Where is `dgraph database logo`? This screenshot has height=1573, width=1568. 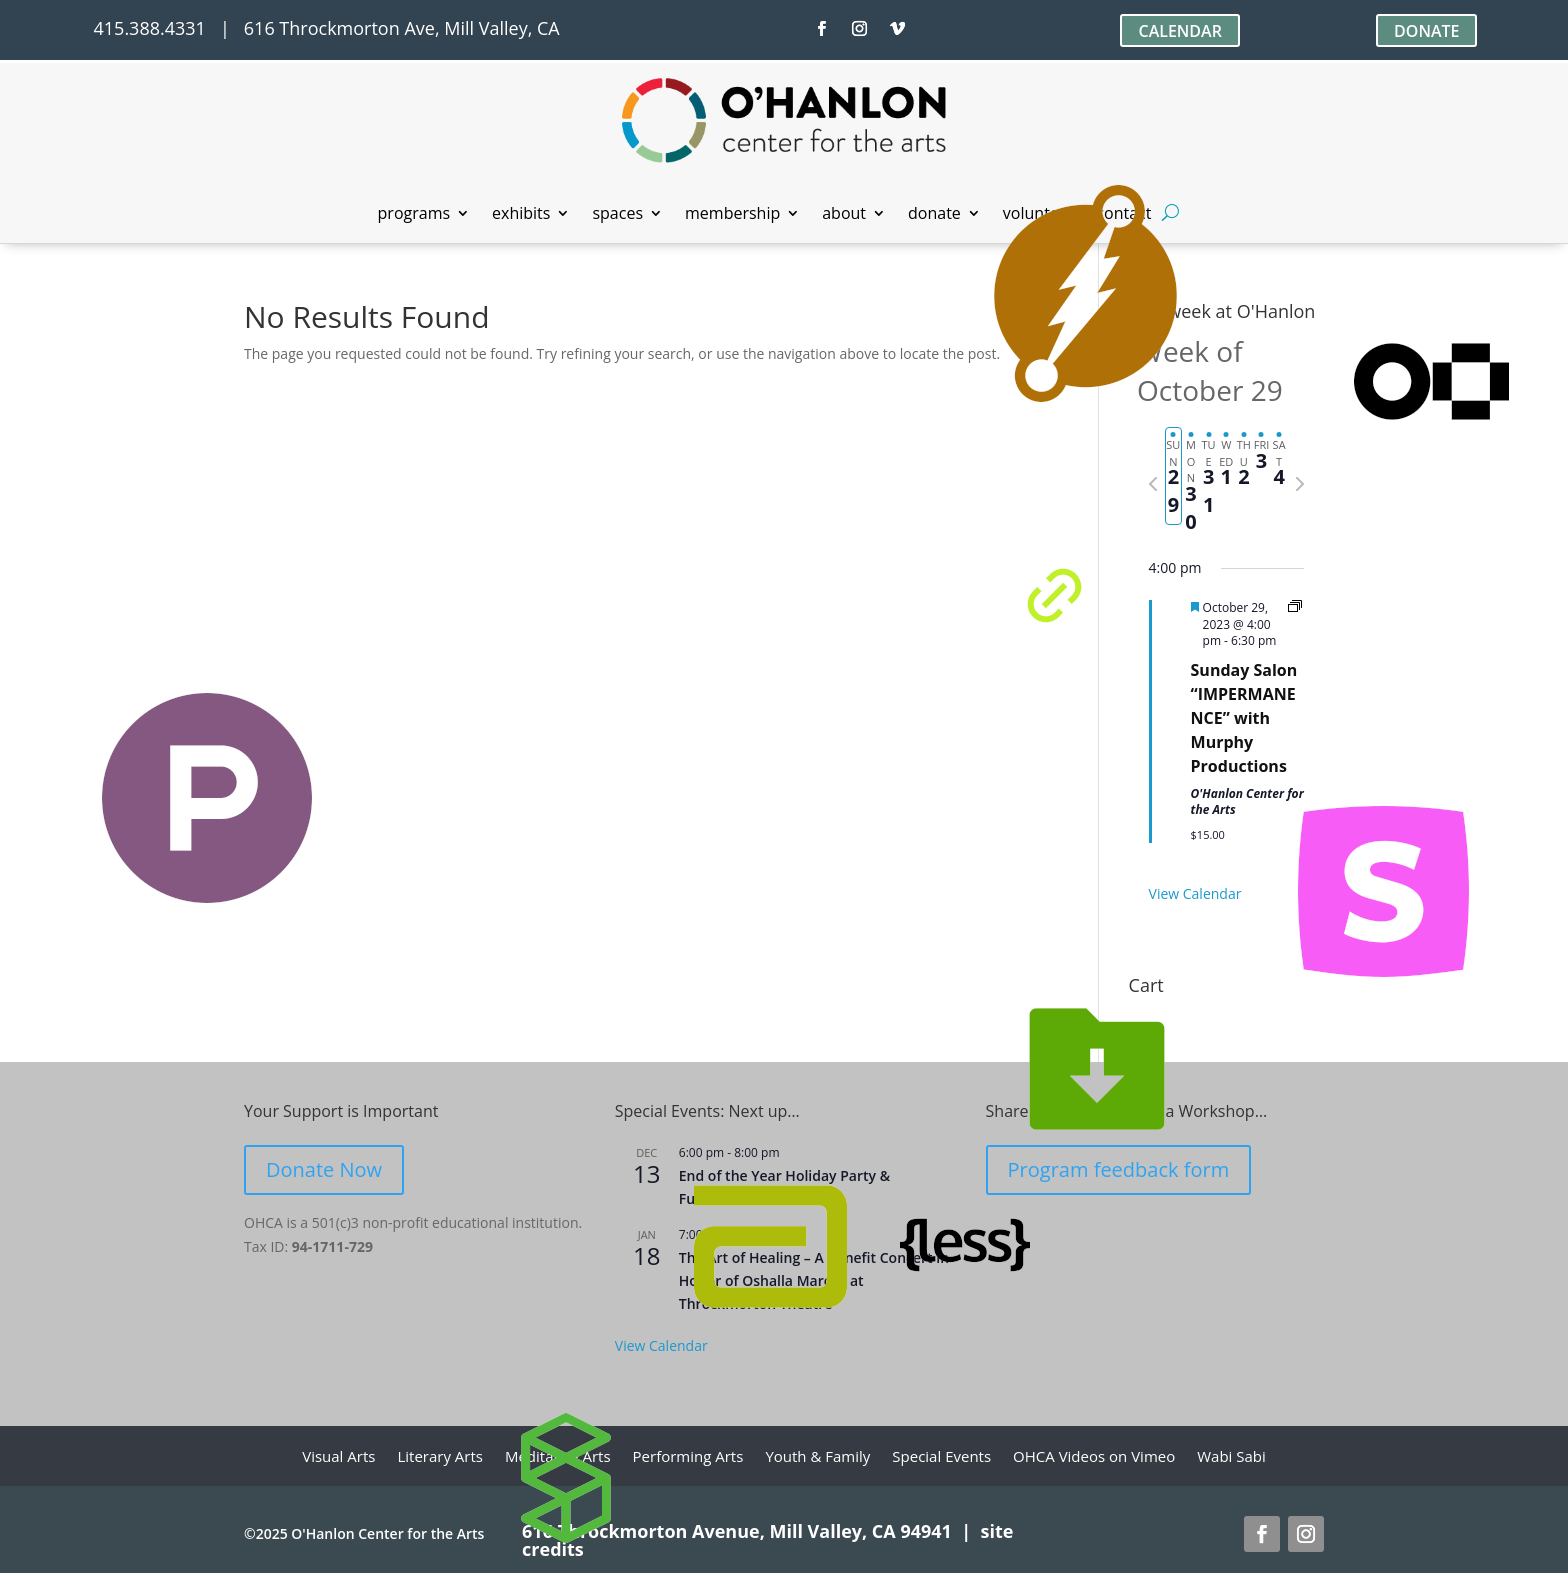 dgraph database logo is located at coordinates (1085, 293).